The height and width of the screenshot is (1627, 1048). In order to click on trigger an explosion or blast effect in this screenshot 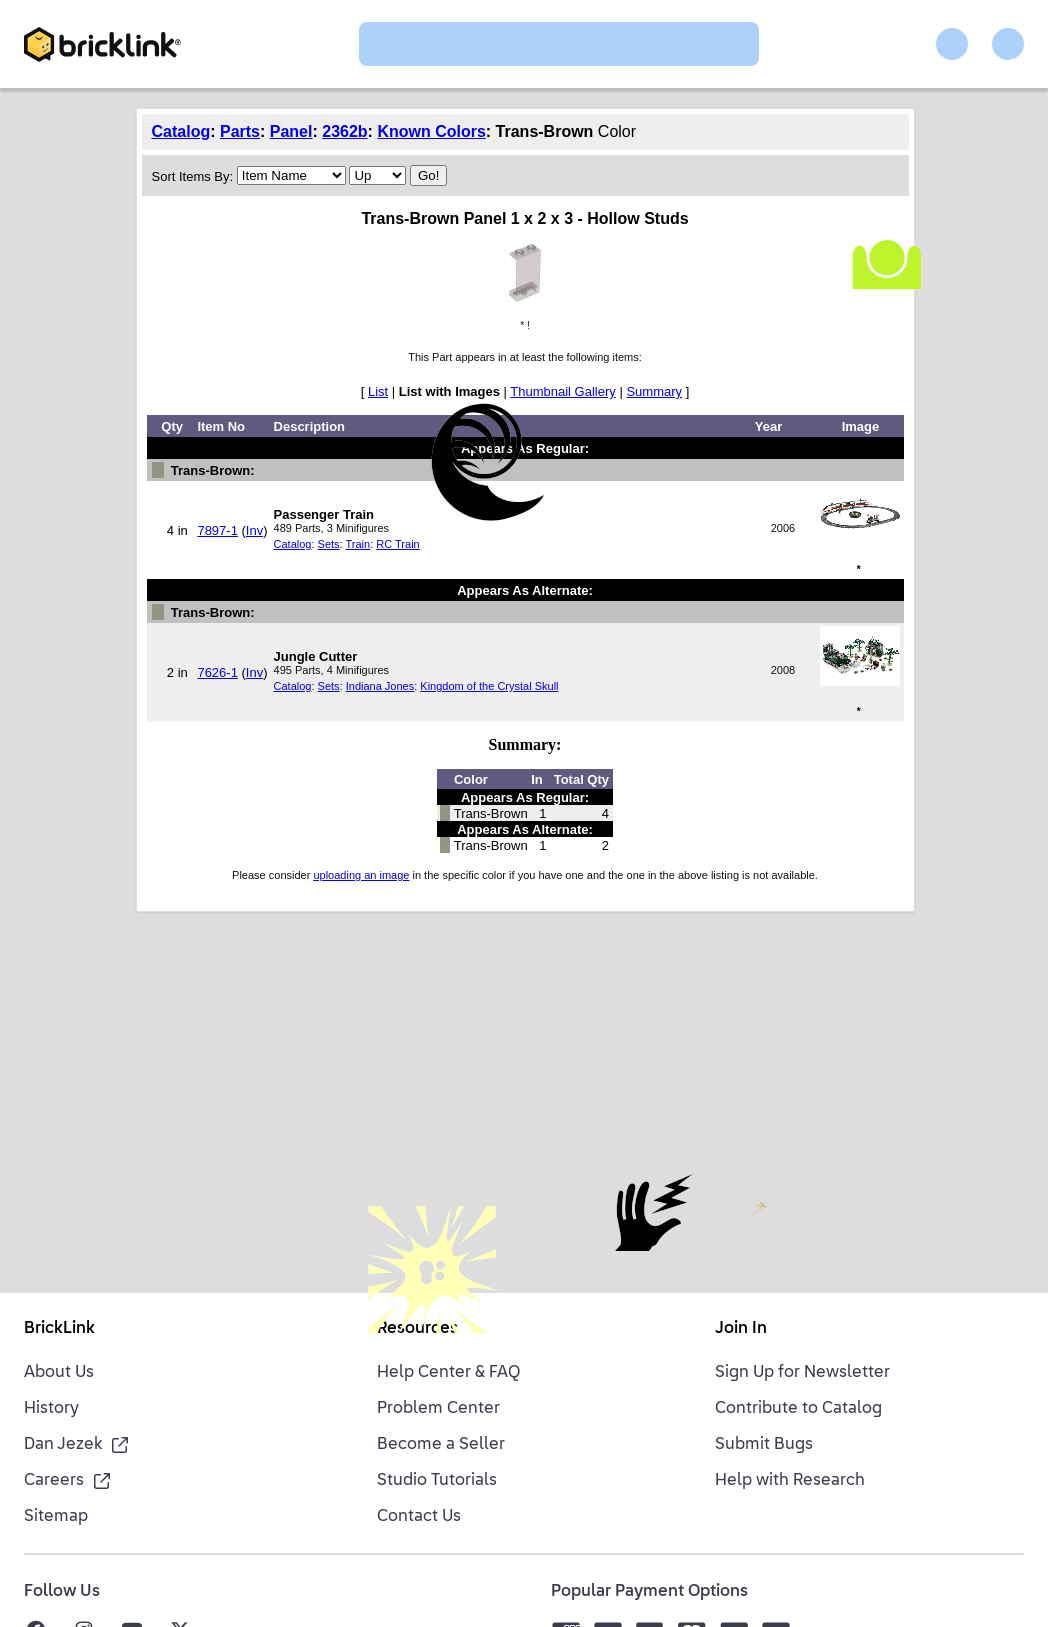, I will do `click(431, 1269)`.